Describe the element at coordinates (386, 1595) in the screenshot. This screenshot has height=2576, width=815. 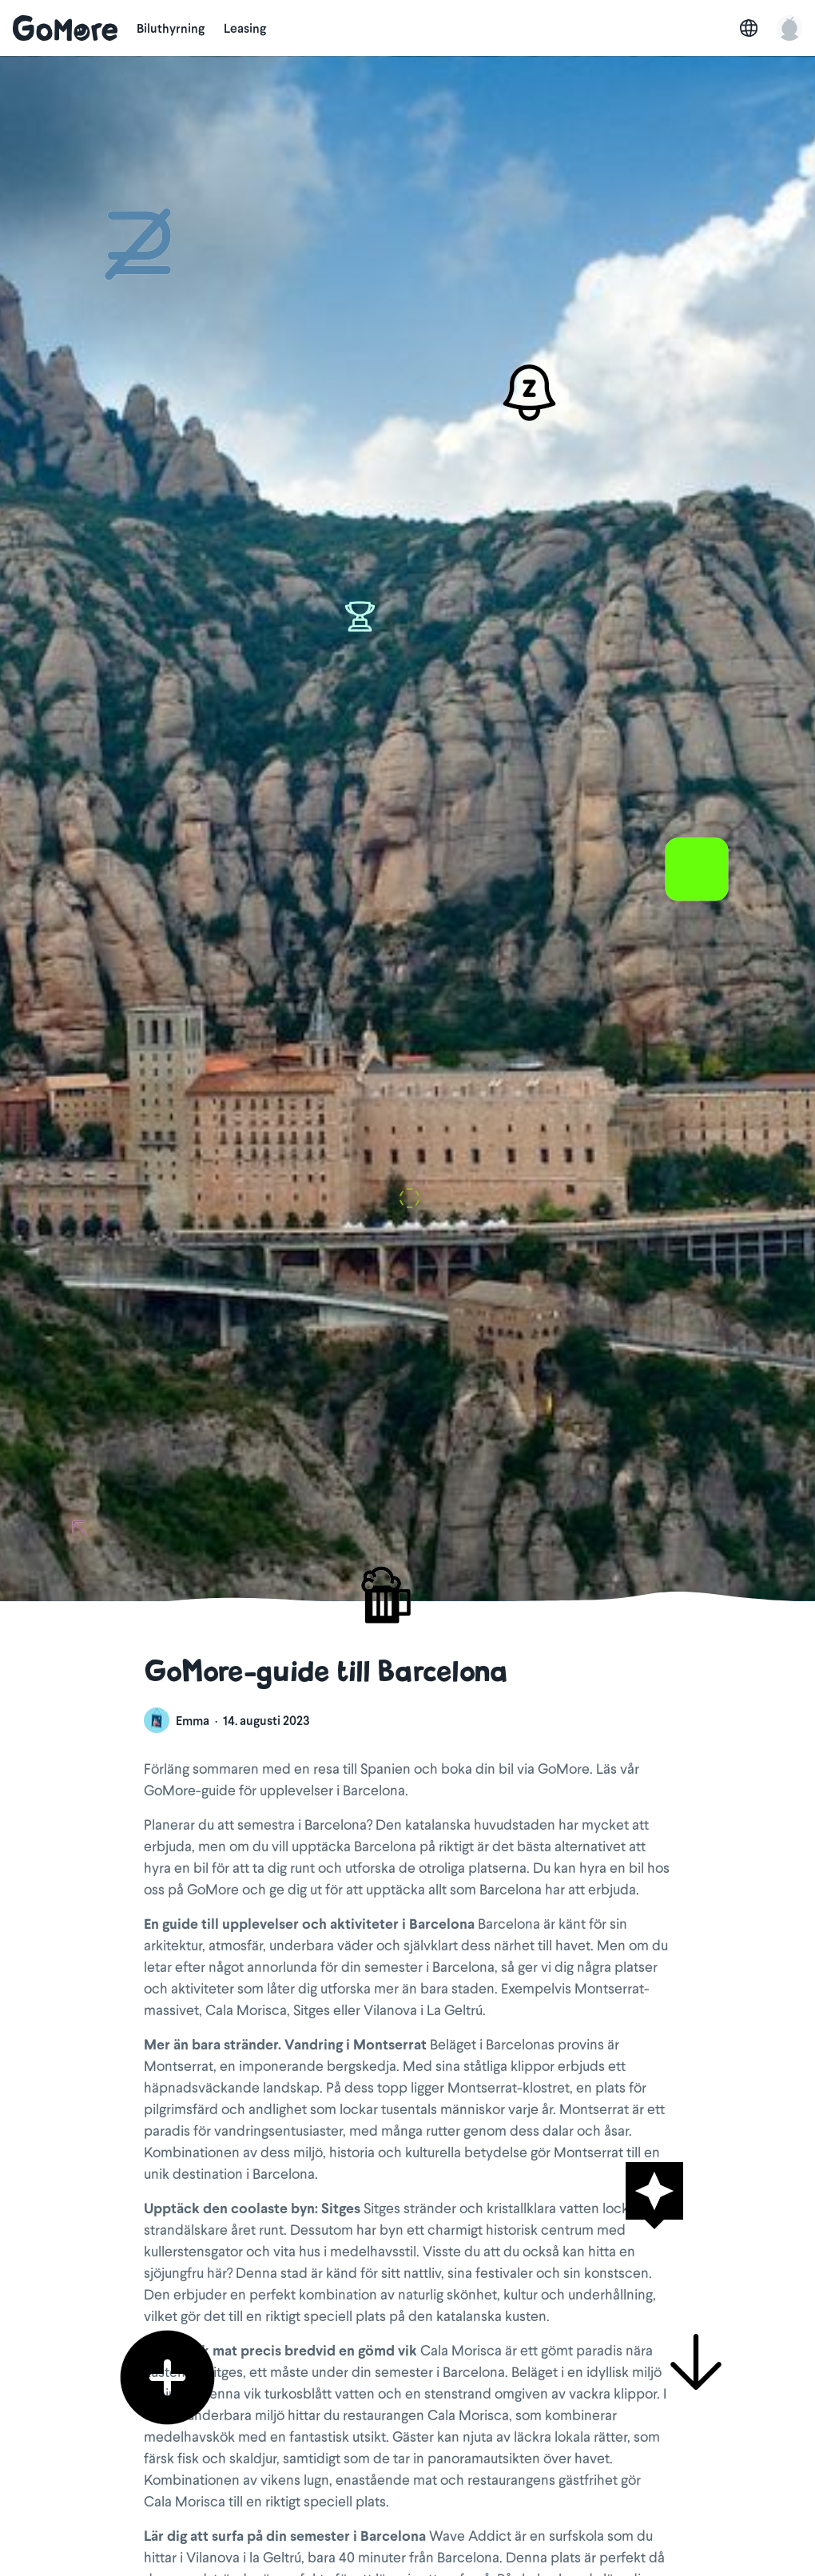
I see `view nearby bars or pubs` at that location.